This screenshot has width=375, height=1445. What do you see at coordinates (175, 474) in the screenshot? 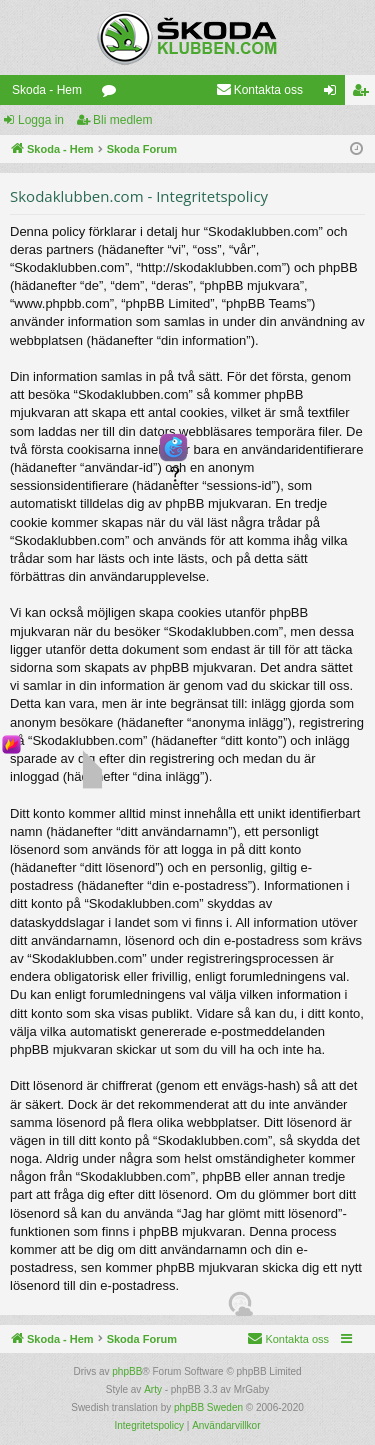
I see `access help documentation or support` at bounding box center [175, 474].